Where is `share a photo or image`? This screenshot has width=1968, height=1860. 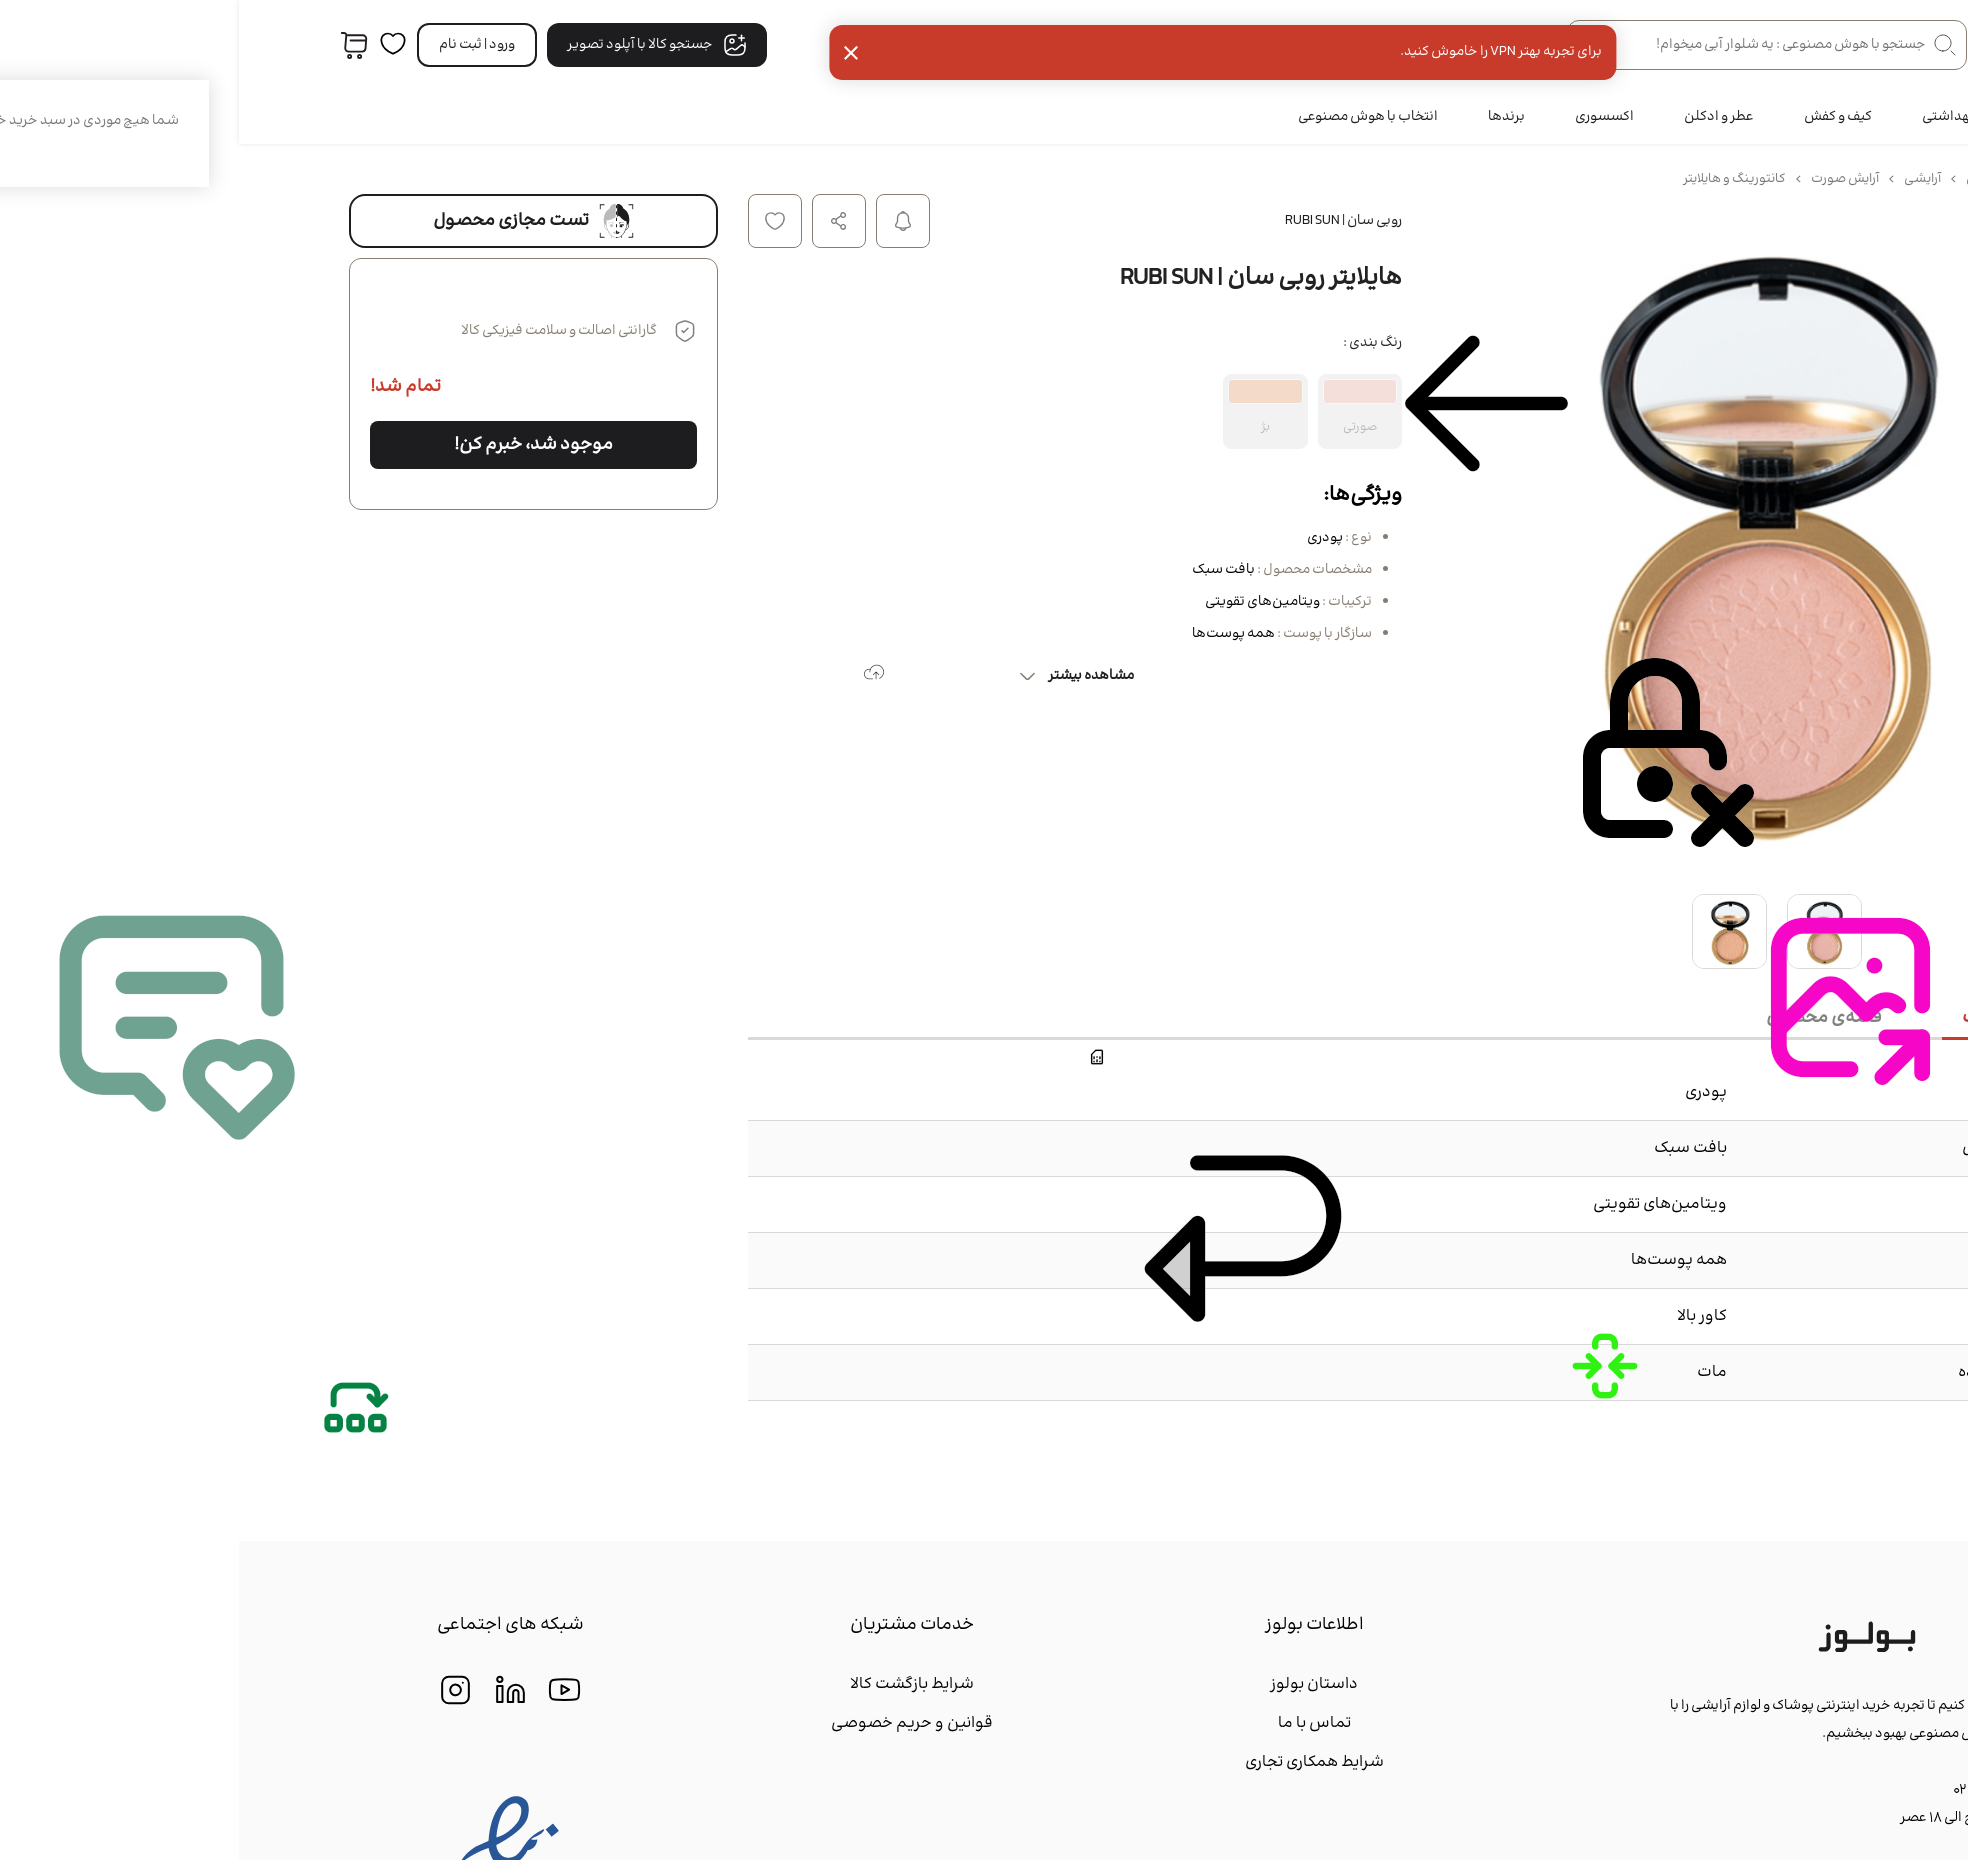
share a photo or image is located at coordinates (1850, 997).